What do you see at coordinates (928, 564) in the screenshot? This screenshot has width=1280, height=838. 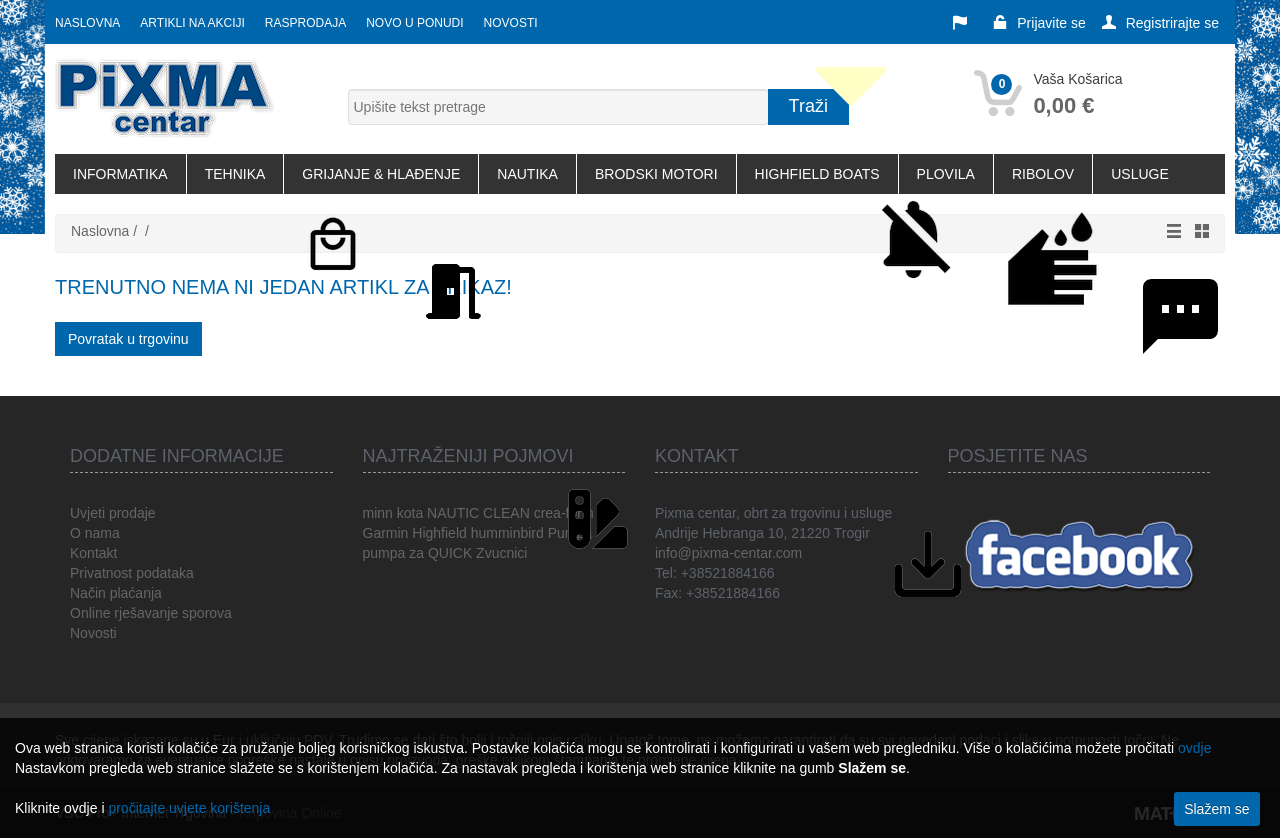 I see `download file to device` at bounding box center [928, 564].